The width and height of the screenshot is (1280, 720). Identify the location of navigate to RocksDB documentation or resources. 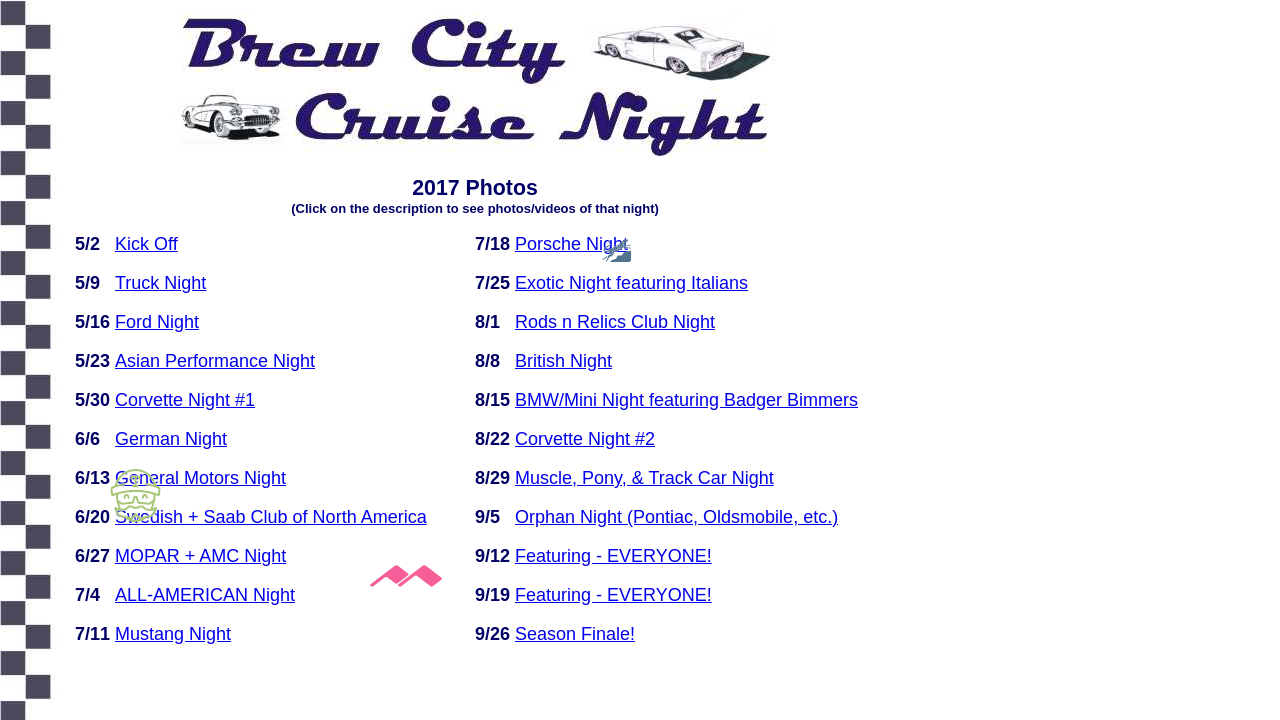
(616, 250).